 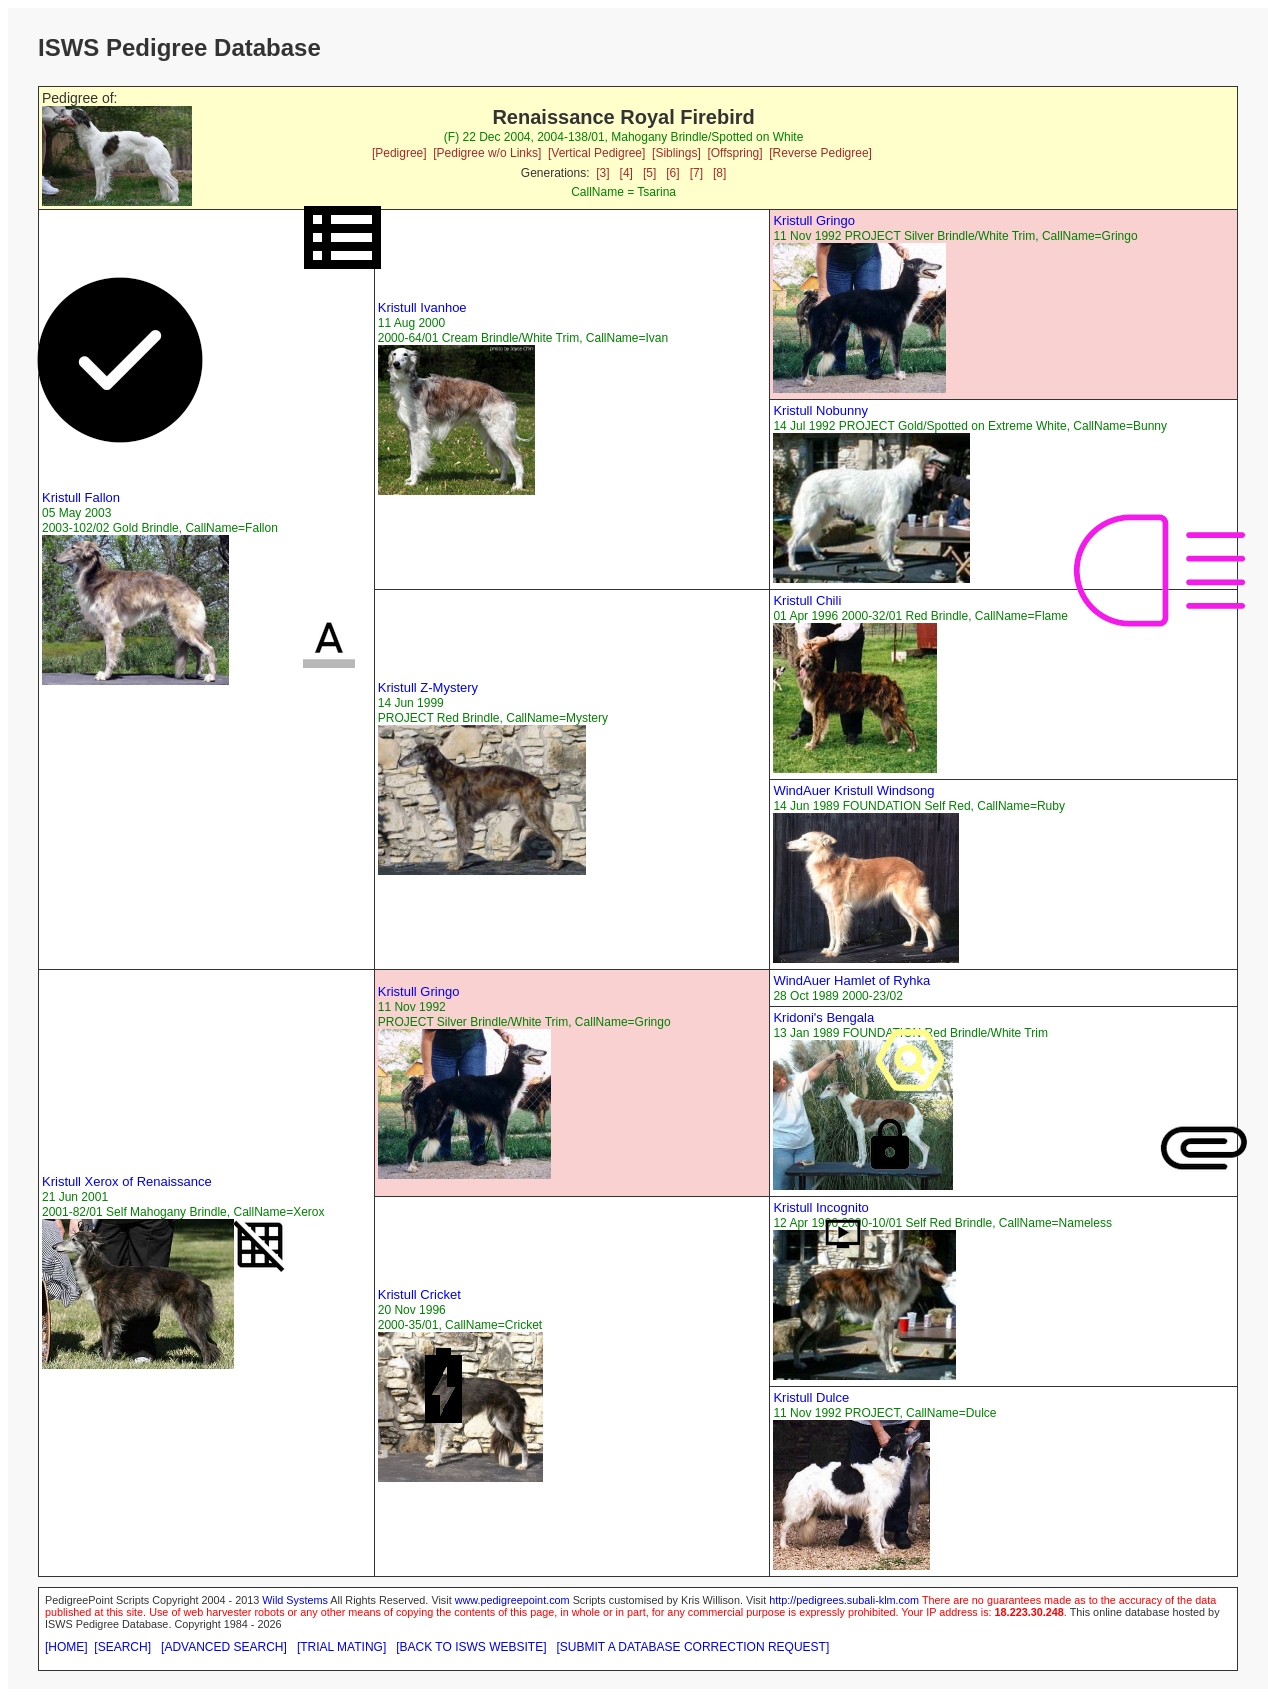 I want to click on indicates battery is fully charged while connected to power, so click(x=443, y=1385).